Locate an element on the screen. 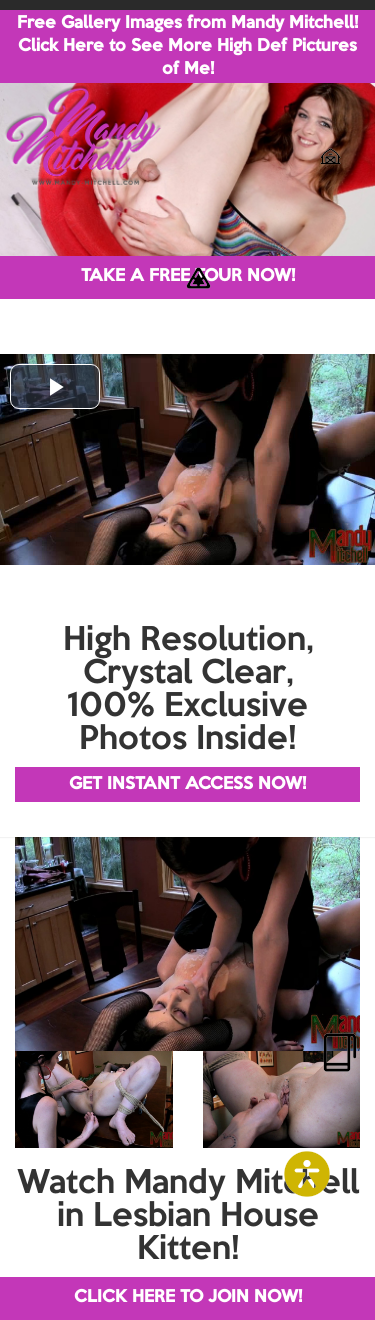  access farm or agricultural settings is located at coordinates (330, 157).